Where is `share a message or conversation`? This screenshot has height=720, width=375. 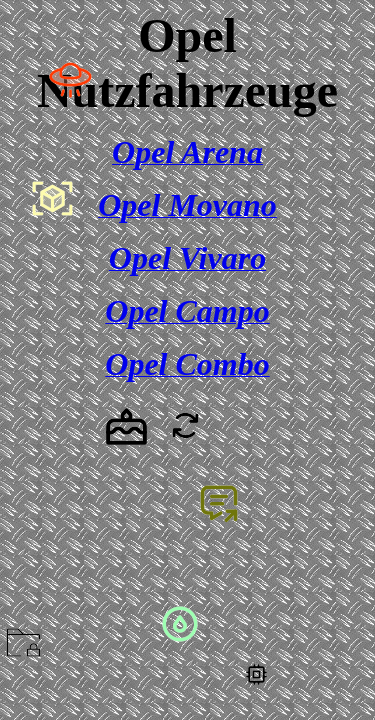 share a message or conversation is located at coordinates (219, 502).